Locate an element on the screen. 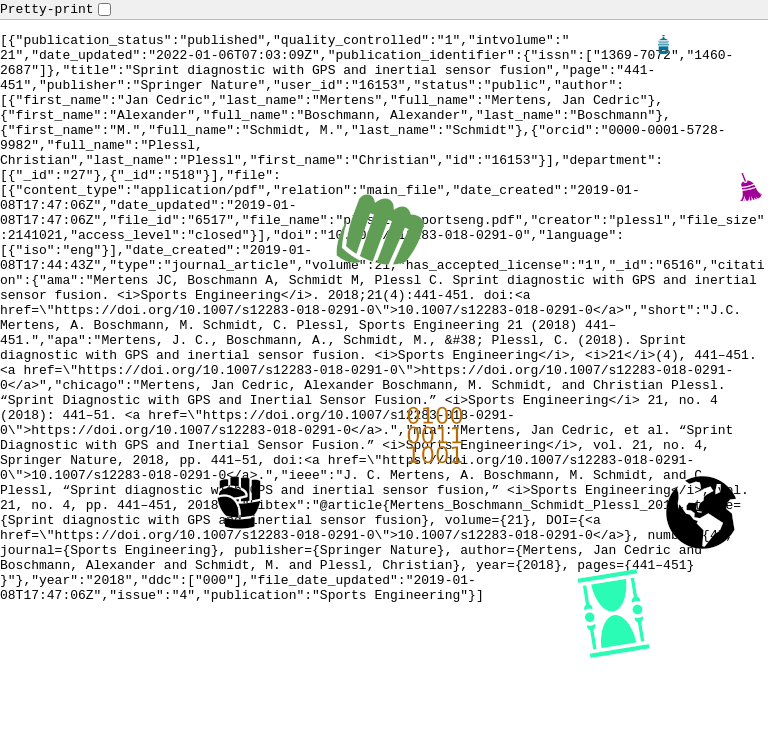 This screenshot has height=730, width=768. access computing or data processing features is located at coordinates (435, 435).